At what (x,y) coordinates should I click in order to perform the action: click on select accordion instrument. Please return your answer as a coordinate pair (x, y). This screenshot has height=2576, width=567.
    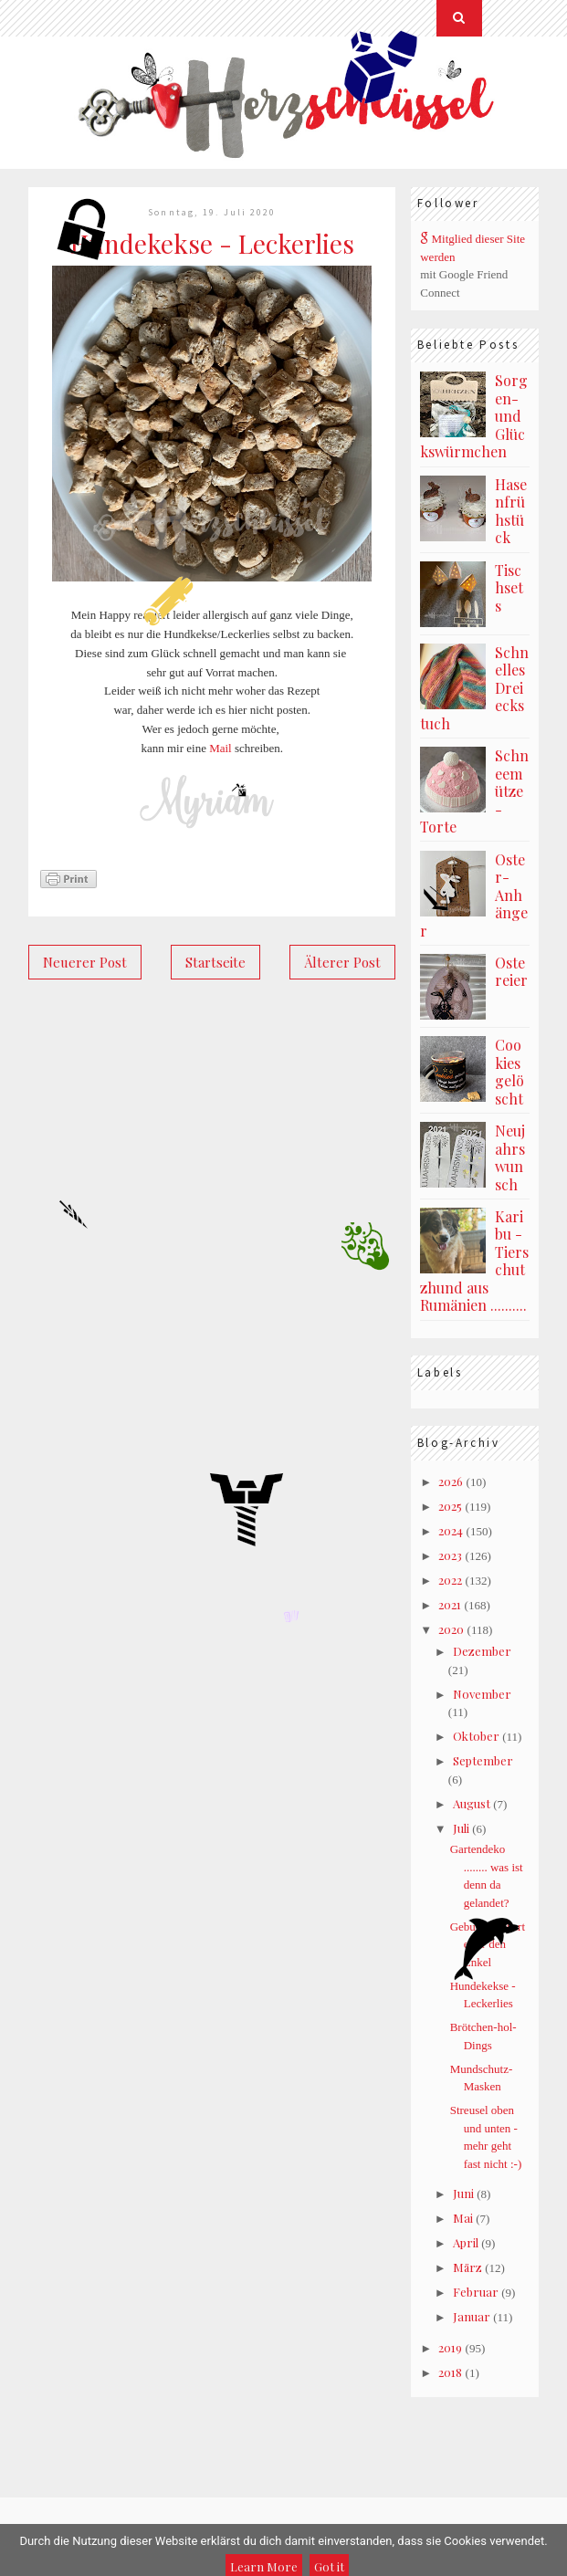
    Looking at the image, I should click on (291, 1616).